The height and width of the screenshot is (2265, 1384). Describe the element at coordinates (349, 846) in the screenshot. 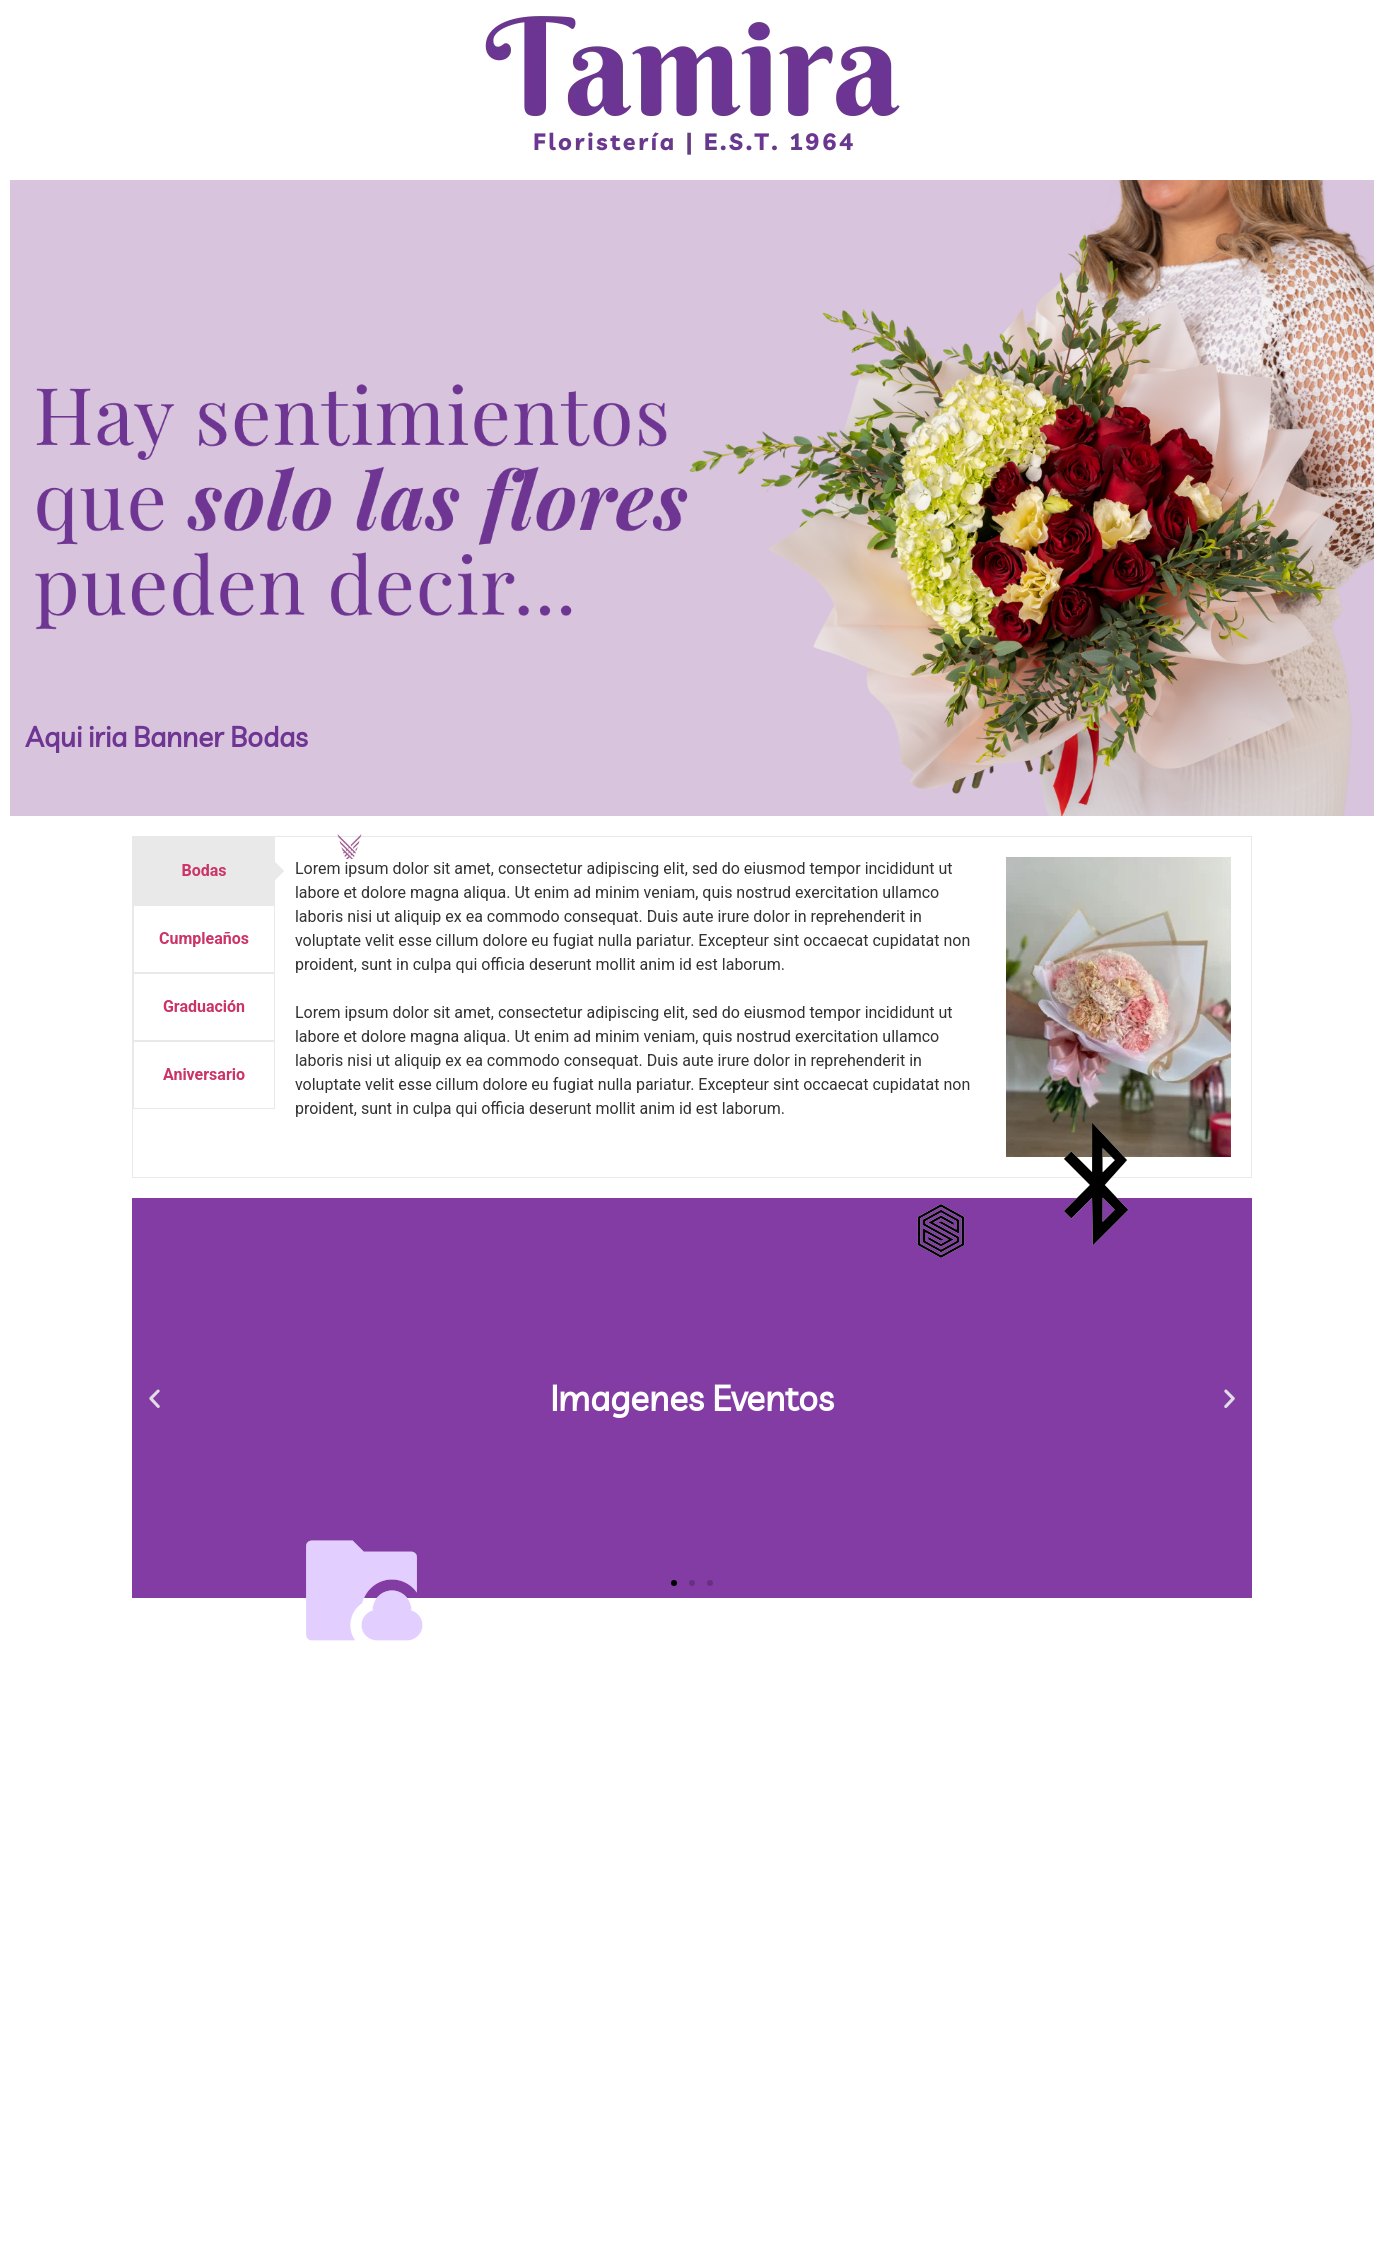

I see `the game awards official logo` at that location.